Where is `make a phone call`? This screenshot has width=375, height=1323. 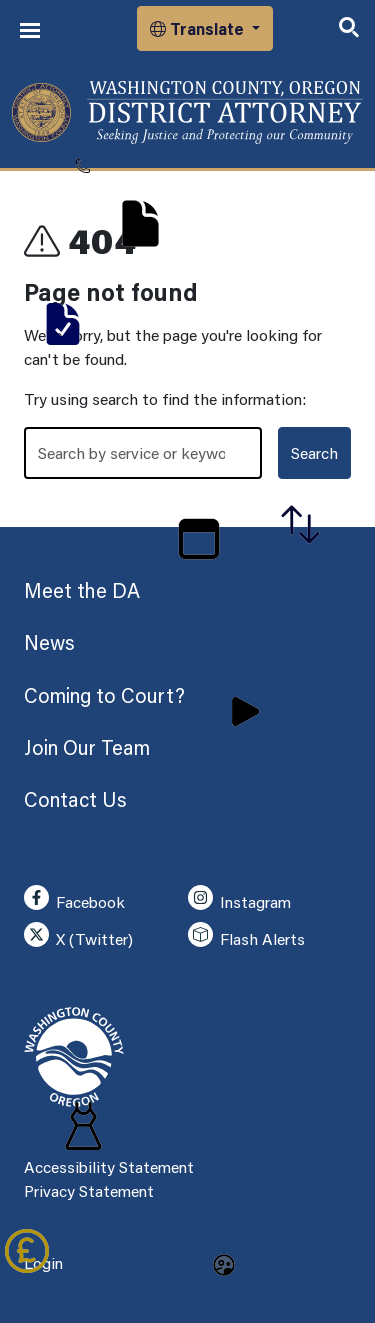
make a phone call is located at coordinates (83, 166).